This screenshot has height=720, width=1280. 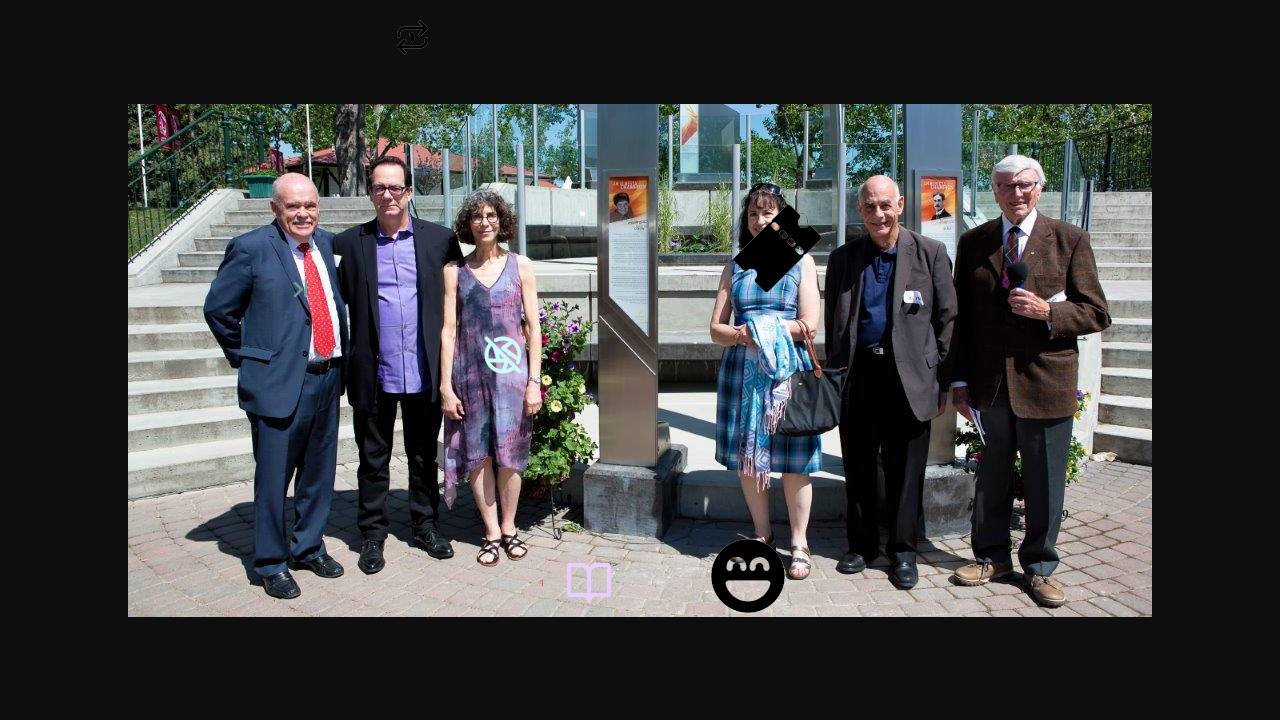 What do you see at coordinates (412, 37) in the screenshot?
I see `repeat current track once` at bounding box center [412, 37].